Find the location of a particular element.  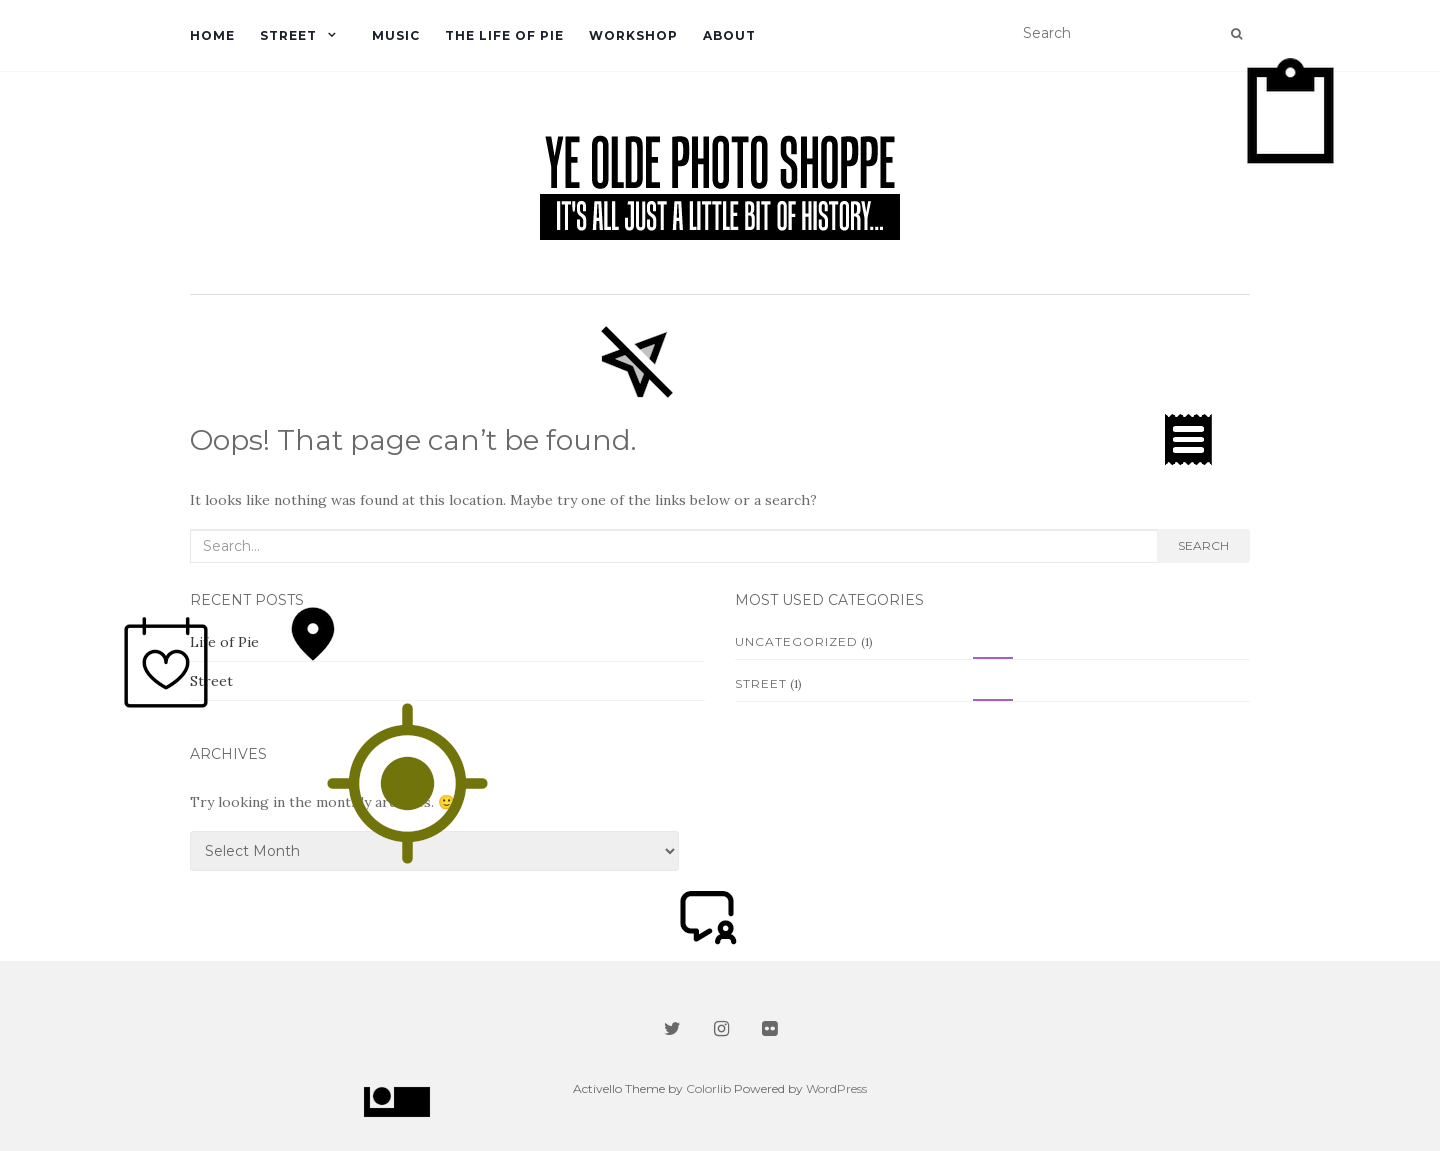

view message from a specific user is located at coordinates (707, 915).